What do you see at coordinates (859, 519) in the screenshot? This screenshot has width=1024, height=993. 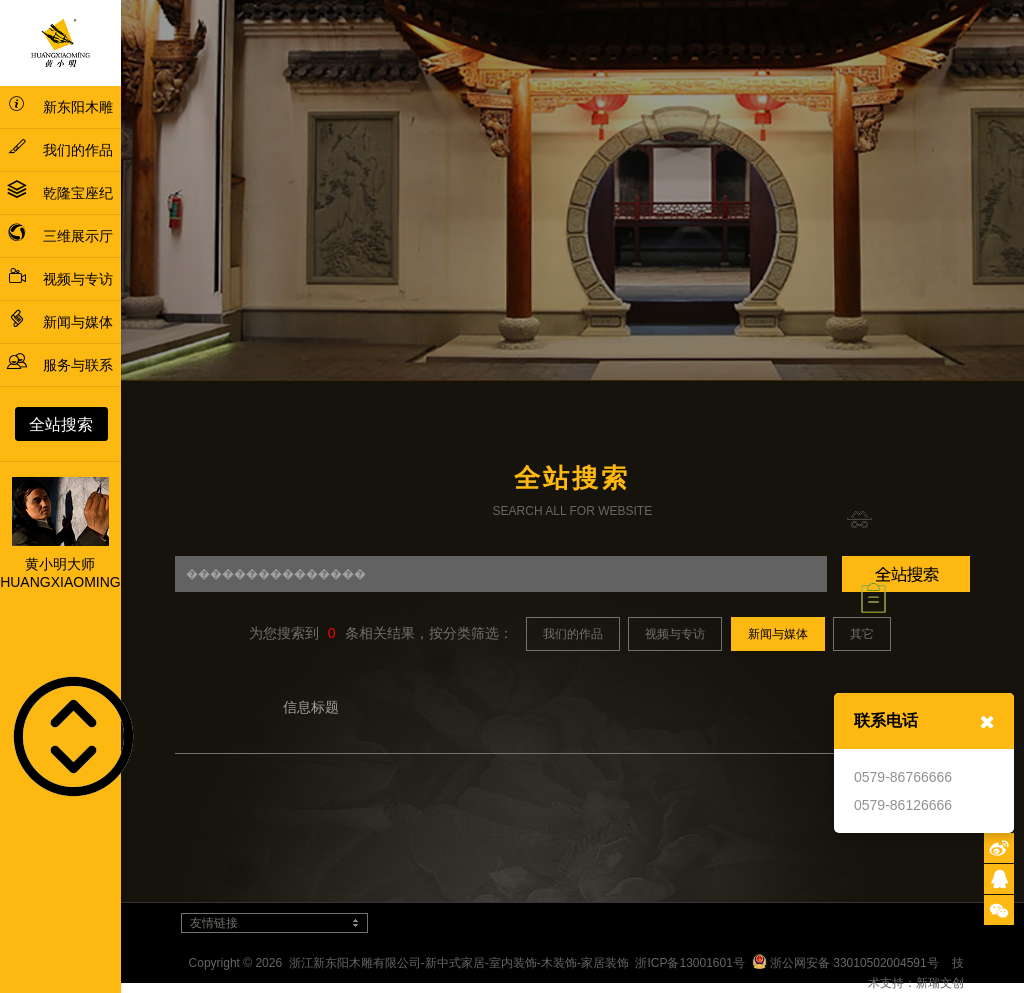 I see `enable incognito or private browsing mode` at bounding box center [859, 519].